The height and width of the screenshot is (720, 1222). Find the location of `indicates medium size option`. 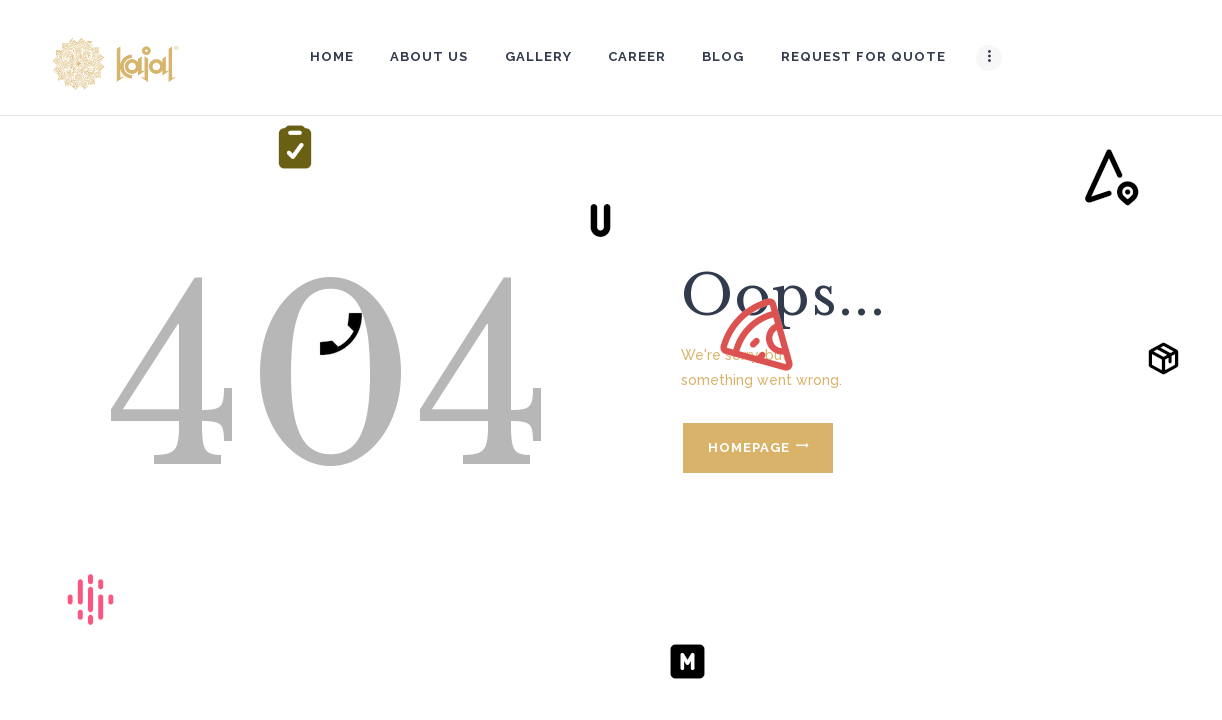

indicates medium size option is located at coordinates (687, 661).